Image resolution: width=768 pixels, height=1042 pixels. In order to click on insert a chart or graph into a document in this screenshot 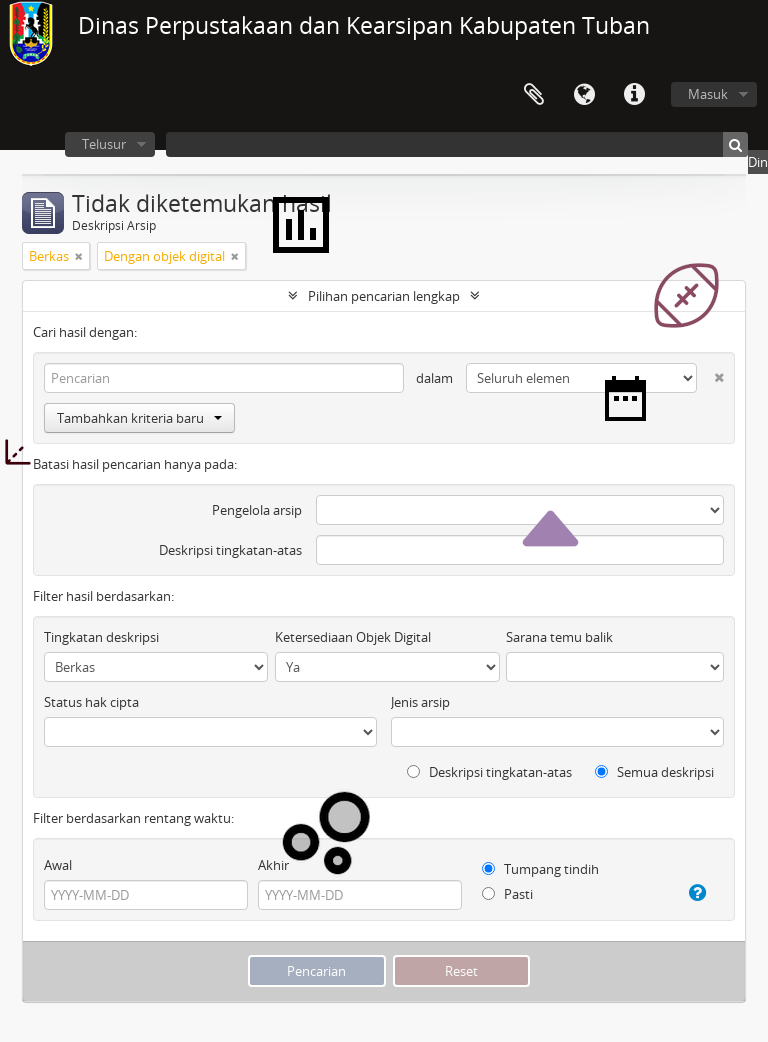, I will do `click(301, 225)`.